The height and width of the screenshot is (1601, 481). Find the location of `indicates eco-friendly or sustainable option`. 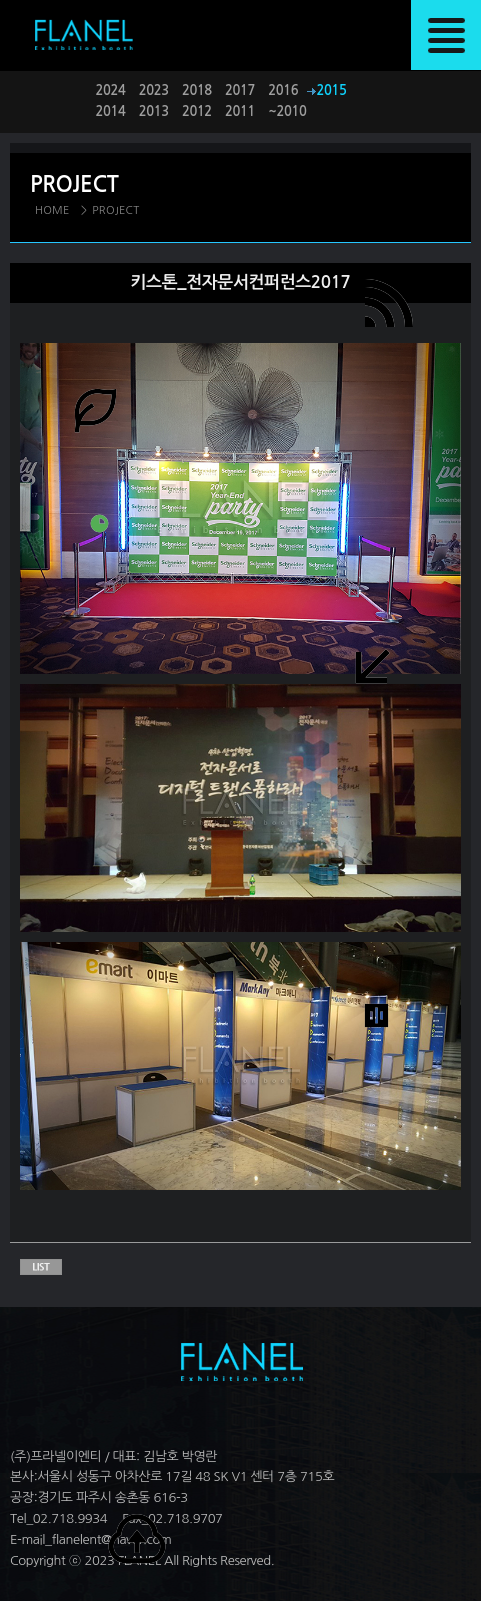

indicates eco-friendly or sustainable option is located at coordinates (95, 409).